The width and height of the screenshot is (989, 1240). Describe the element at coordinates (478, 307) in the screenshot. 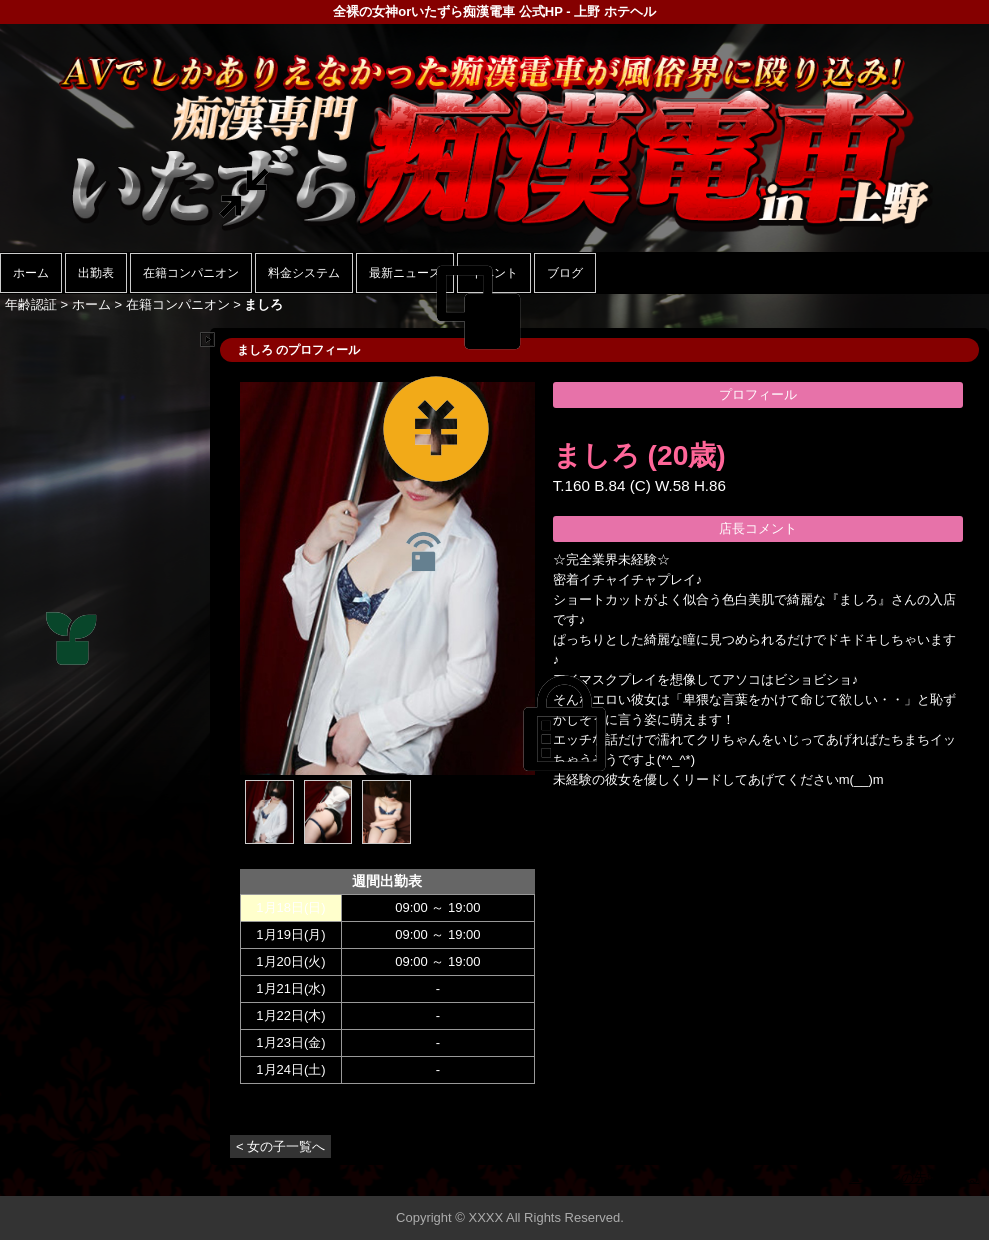

I see `send selected object backward one layer` at that location.